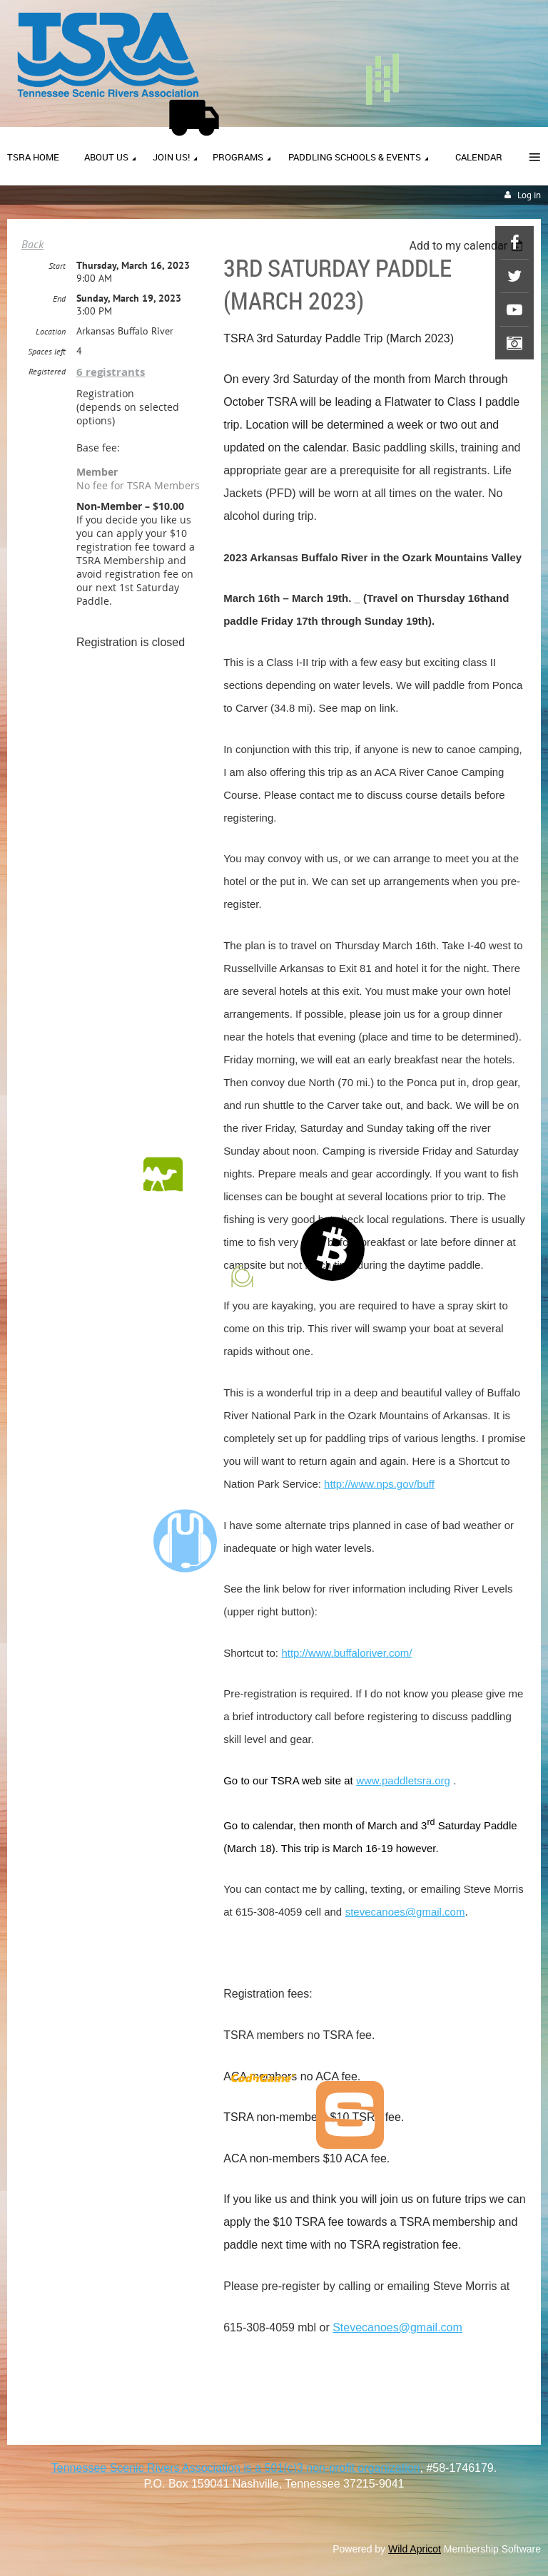 This screenshot has height=2576, width=548. Describe the element at coordinates (185, 1540) in the screenshot. I see `open mumble voice chat application` at that location.